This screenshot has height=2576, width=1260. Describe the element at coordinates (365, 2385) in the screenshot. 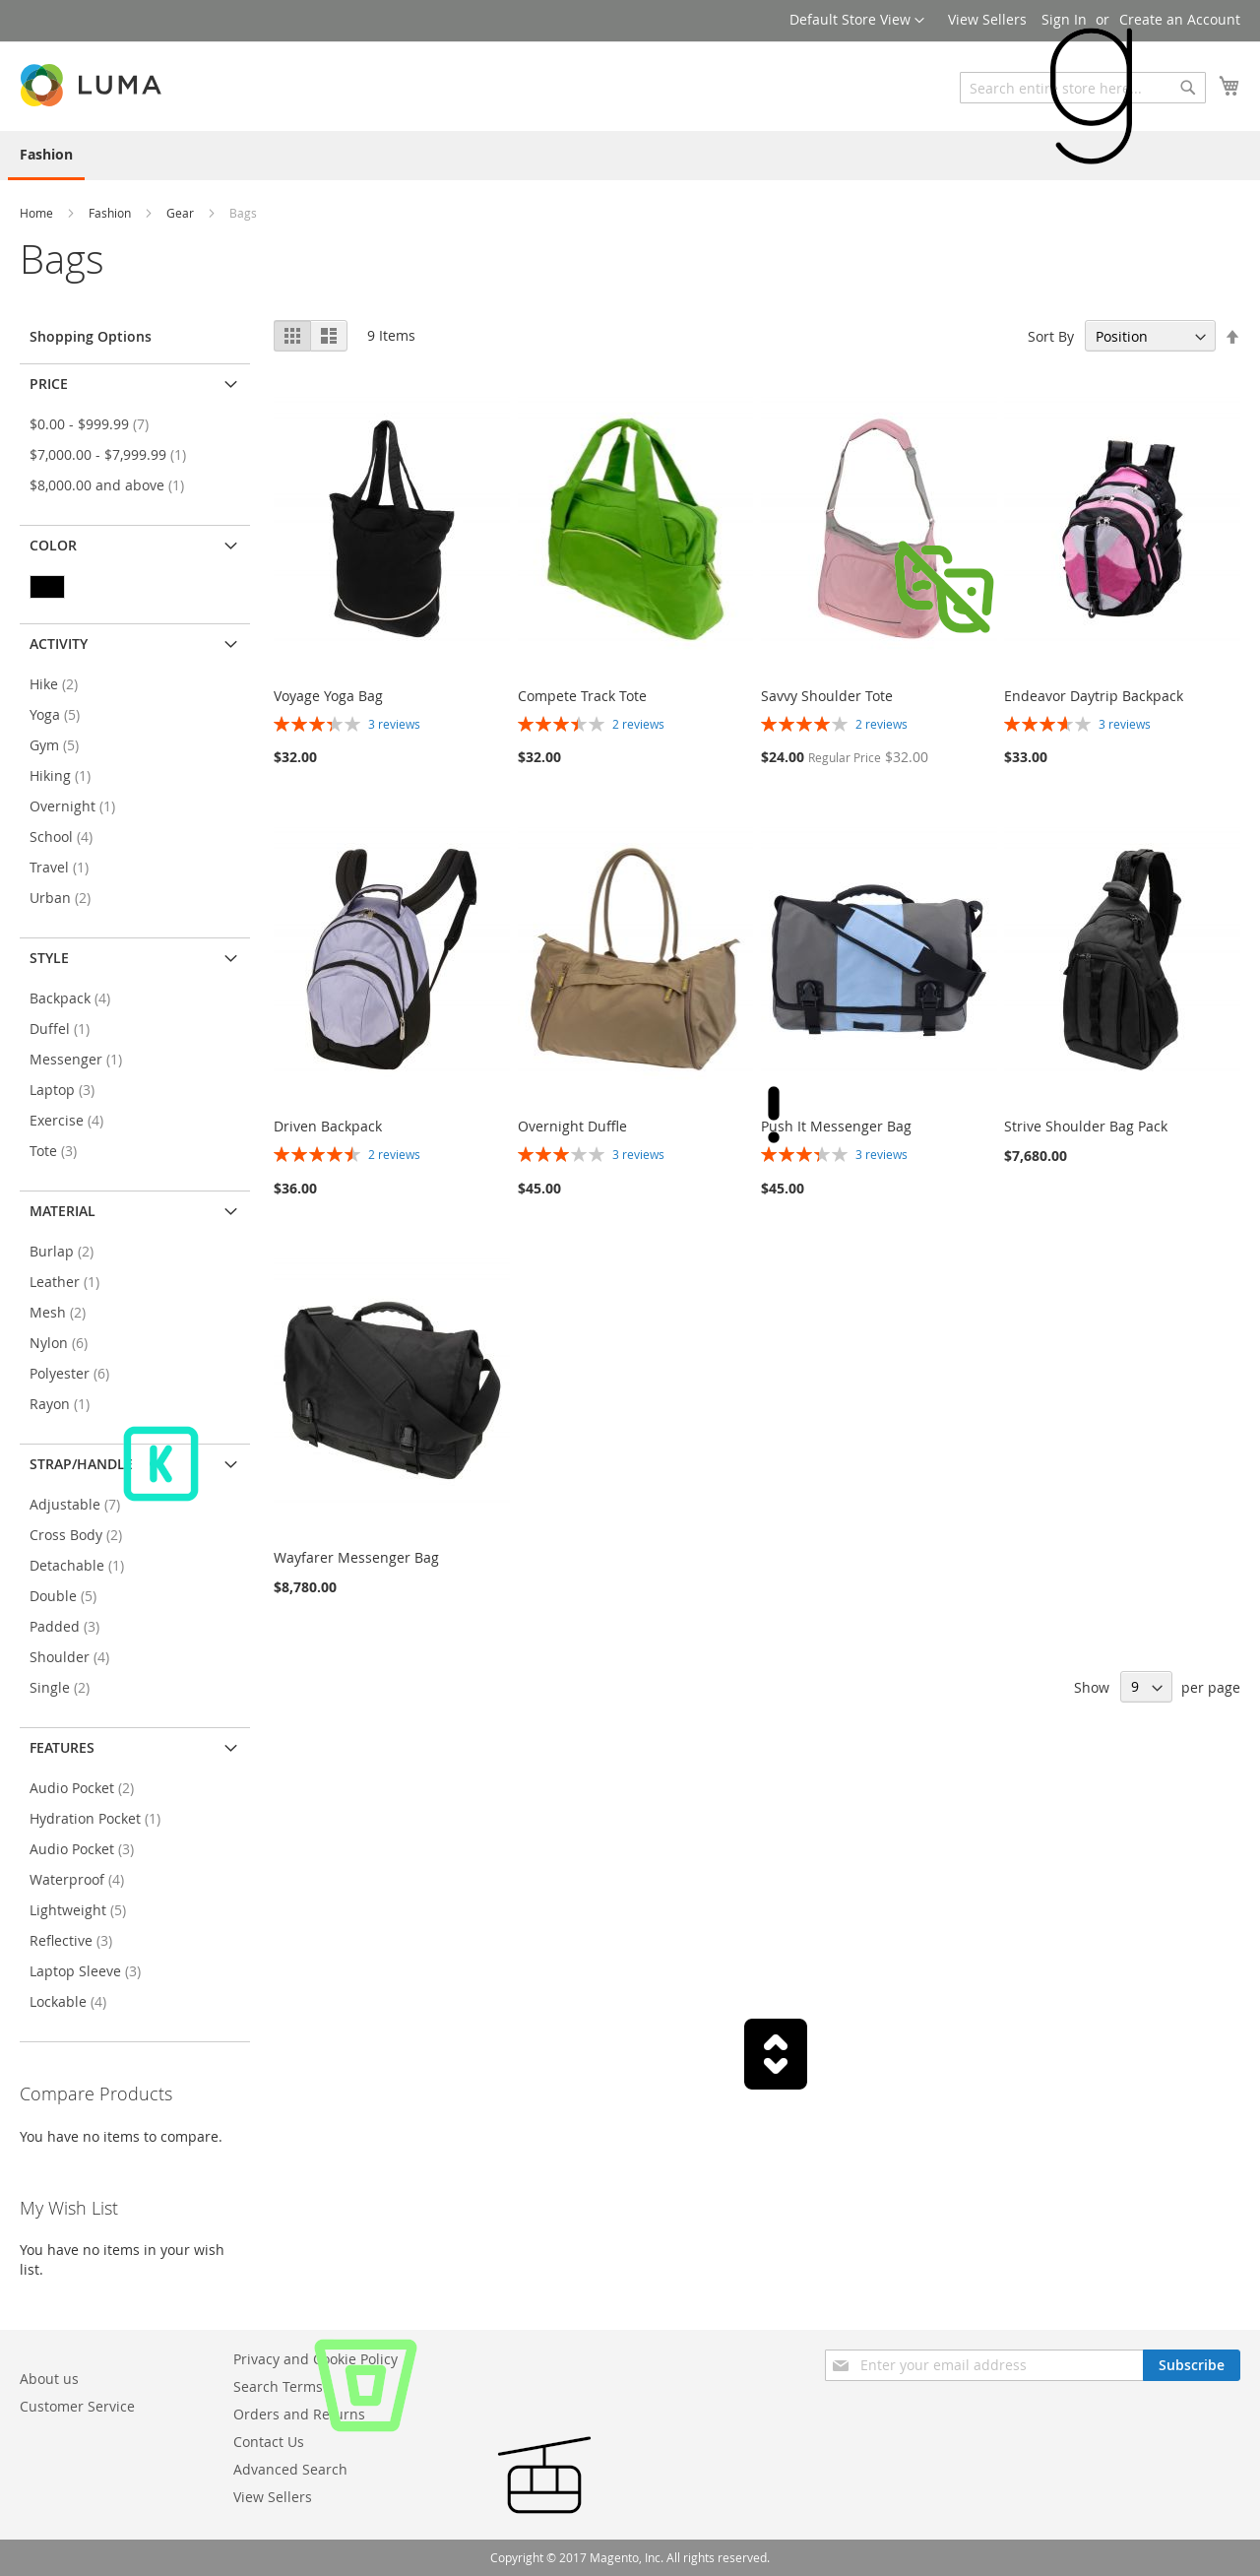

I see `open Bitbucket repository` at that location.